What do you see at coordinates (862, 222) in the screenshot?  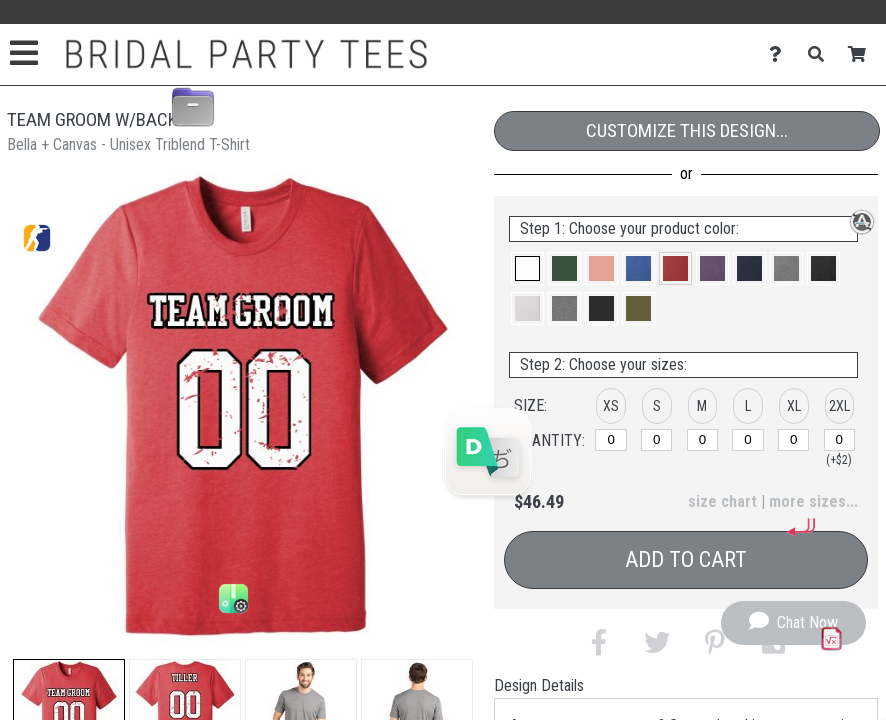 I see `open the software update manager` at bounding box center [862, 222].